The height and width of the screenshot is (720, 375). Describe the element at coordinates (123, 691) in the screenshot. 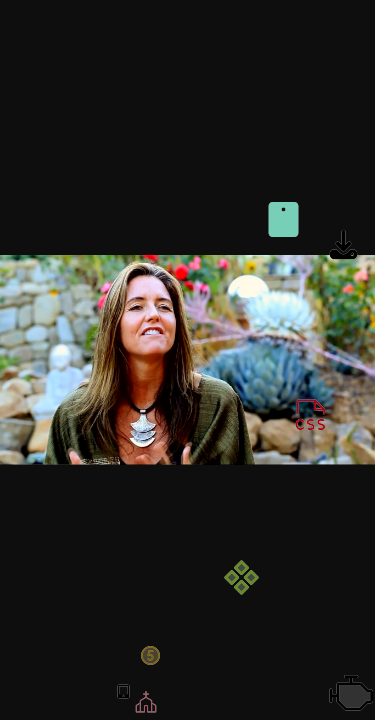

I see `indicates tablet device compatibility` at that location.